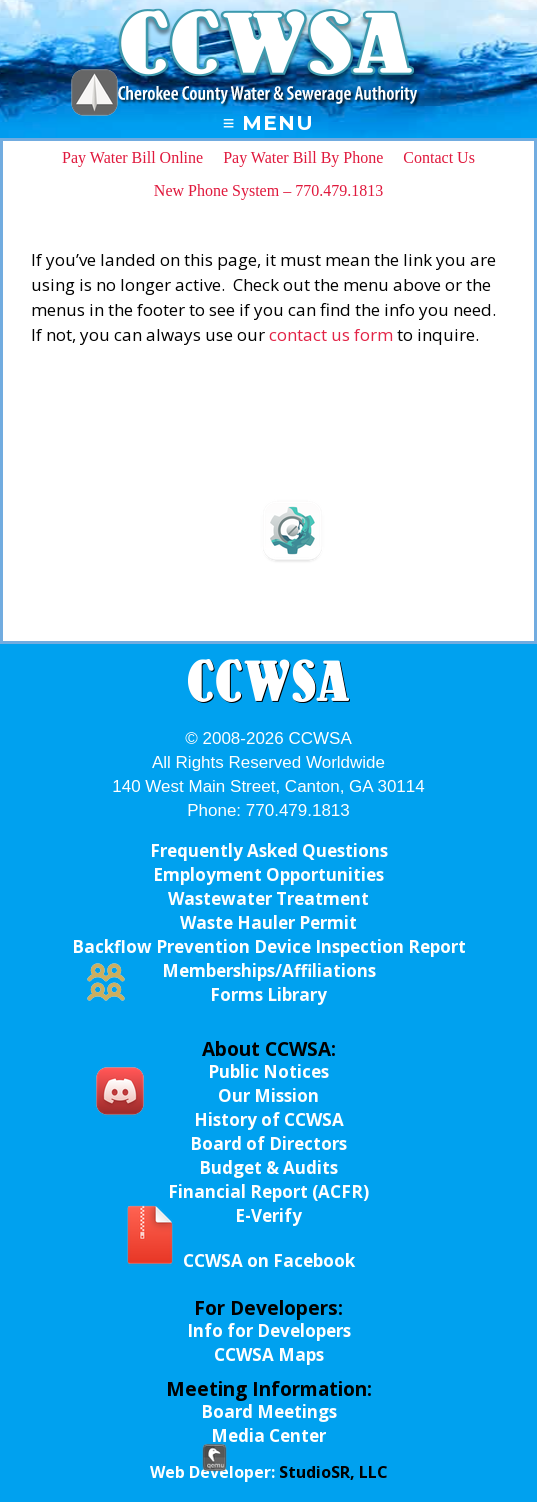  Describe the element at coordinates (120, 1091) in the screenshot. I see `open lightcord messaging app` at that location.